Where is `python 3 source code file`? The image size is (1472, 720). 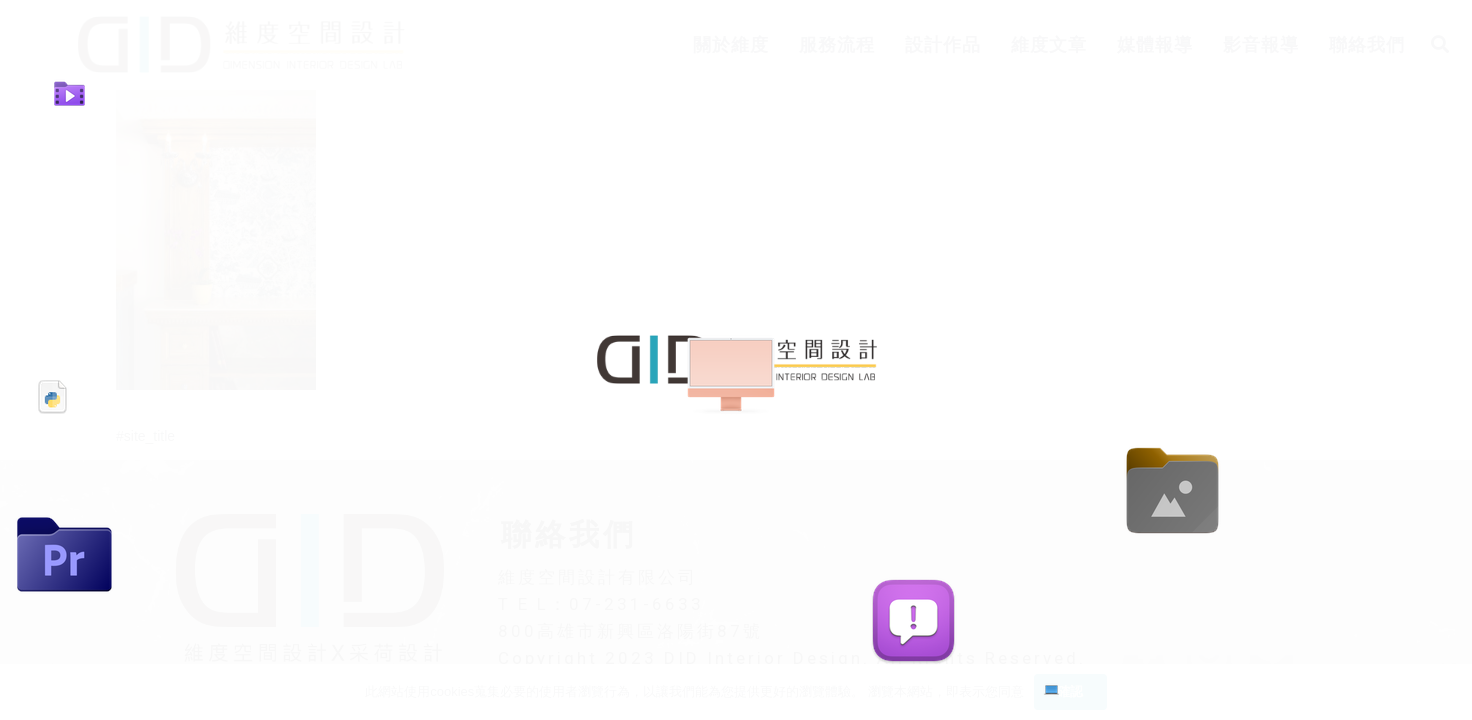
python 3 source code file is located at coordinates (52, 396).